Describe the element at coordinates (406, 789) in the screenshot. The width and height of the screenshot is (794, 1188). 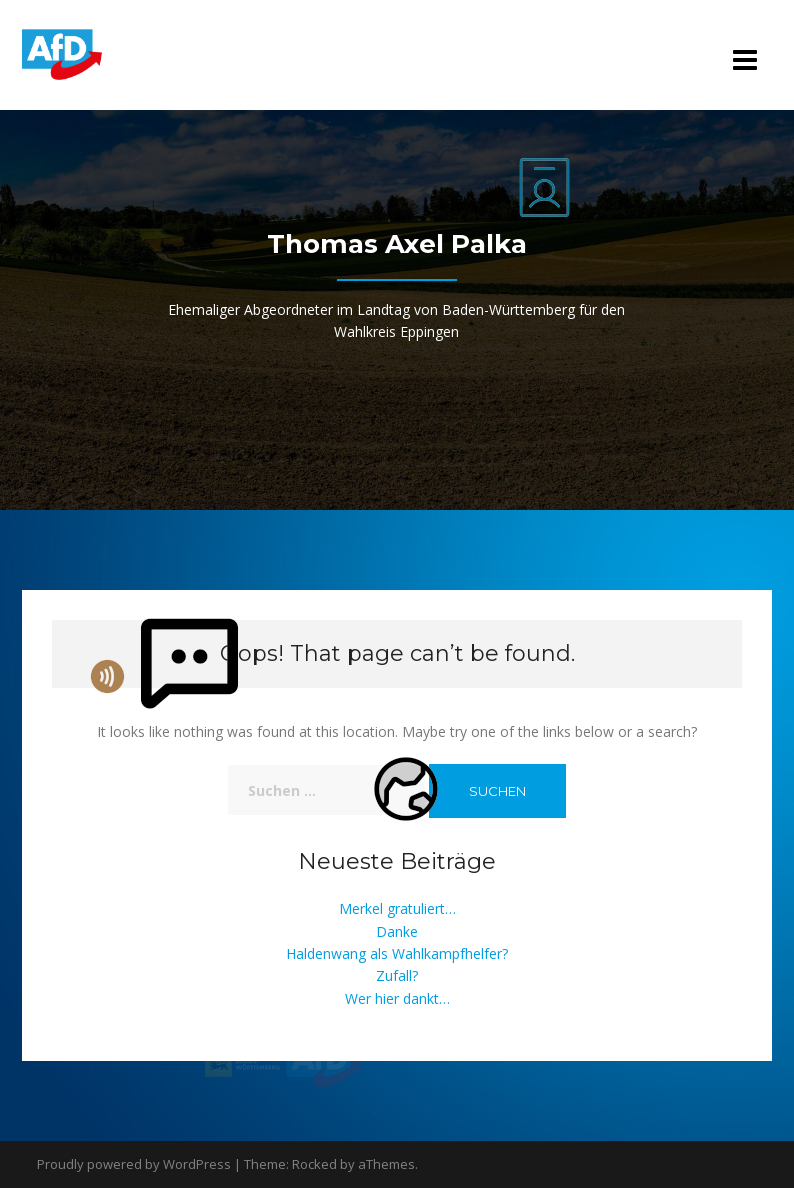
I see `switch to international or global settings` at that location.